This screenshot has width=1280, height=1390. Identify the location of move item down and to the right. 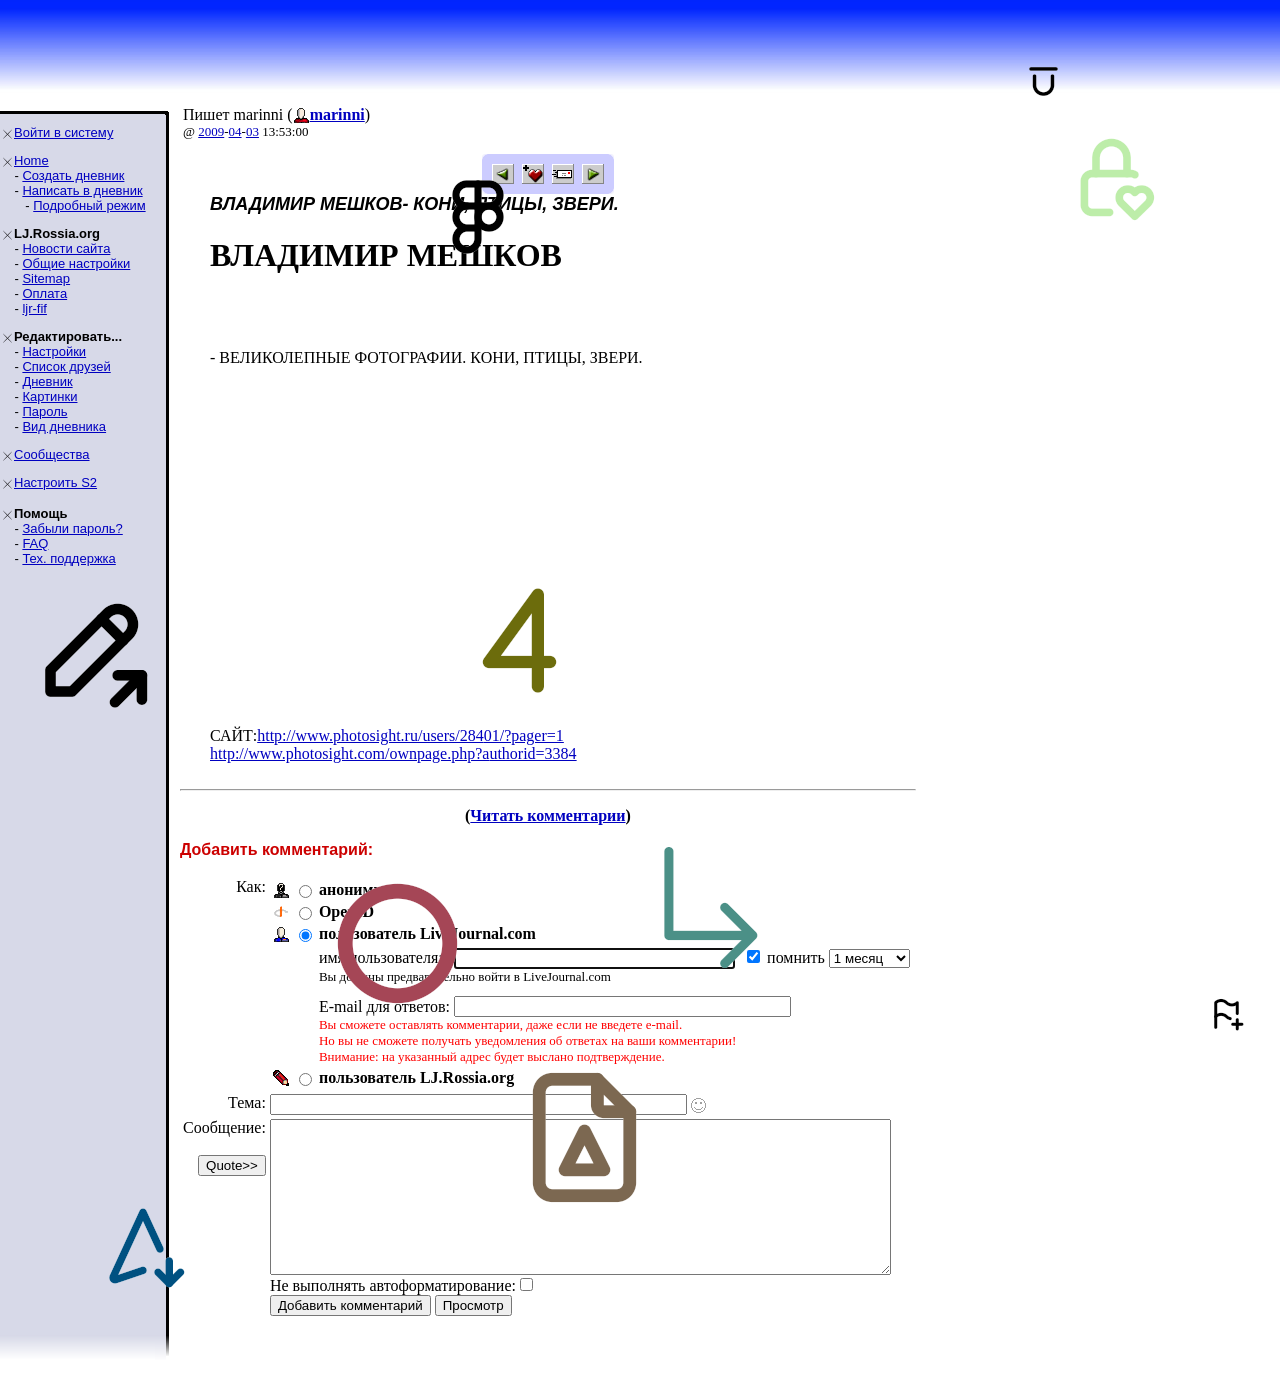
(701, 907).